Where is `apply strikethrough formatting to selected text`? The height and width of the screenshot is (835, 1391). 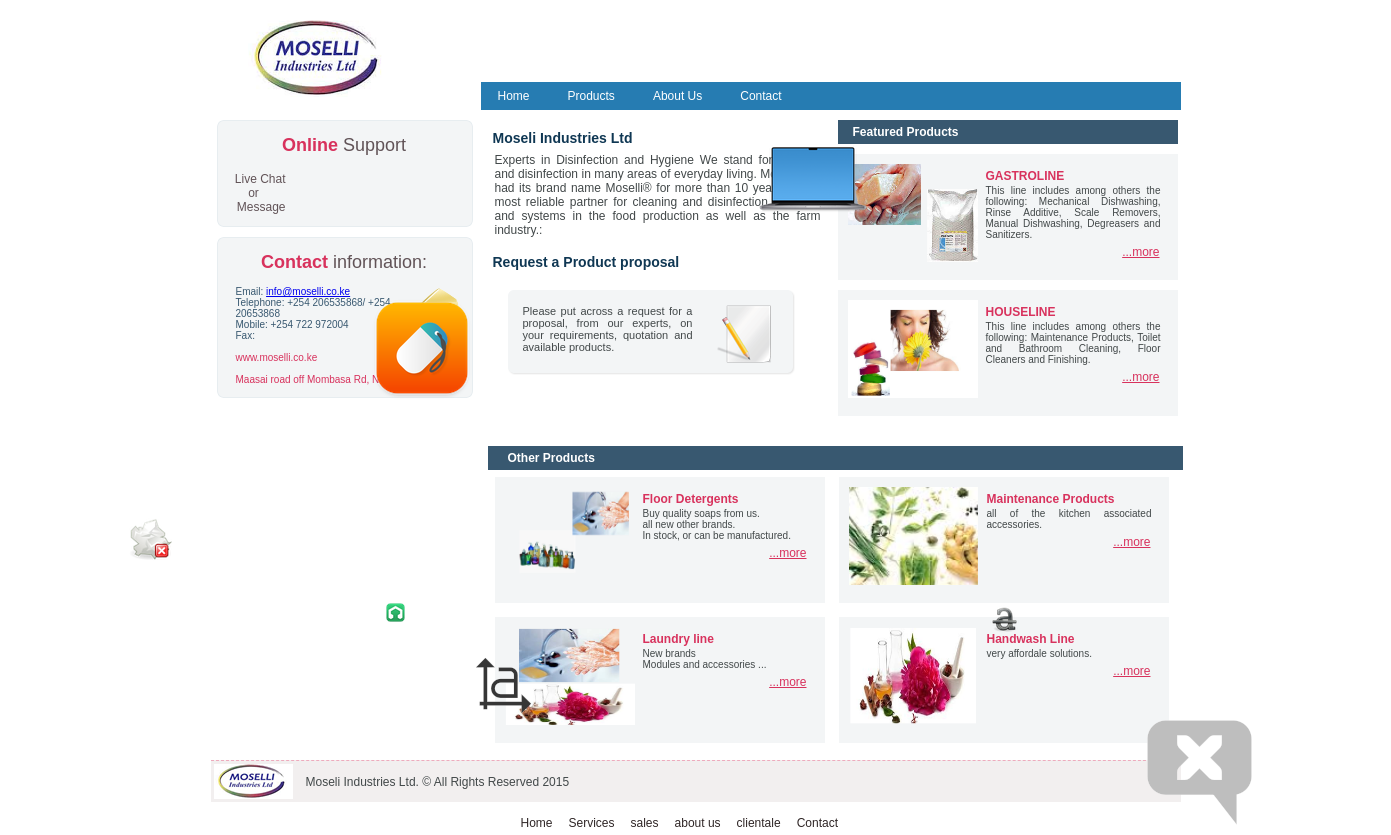
apply strikethrough formatting to selected text is located at coordinates (1005, 619).